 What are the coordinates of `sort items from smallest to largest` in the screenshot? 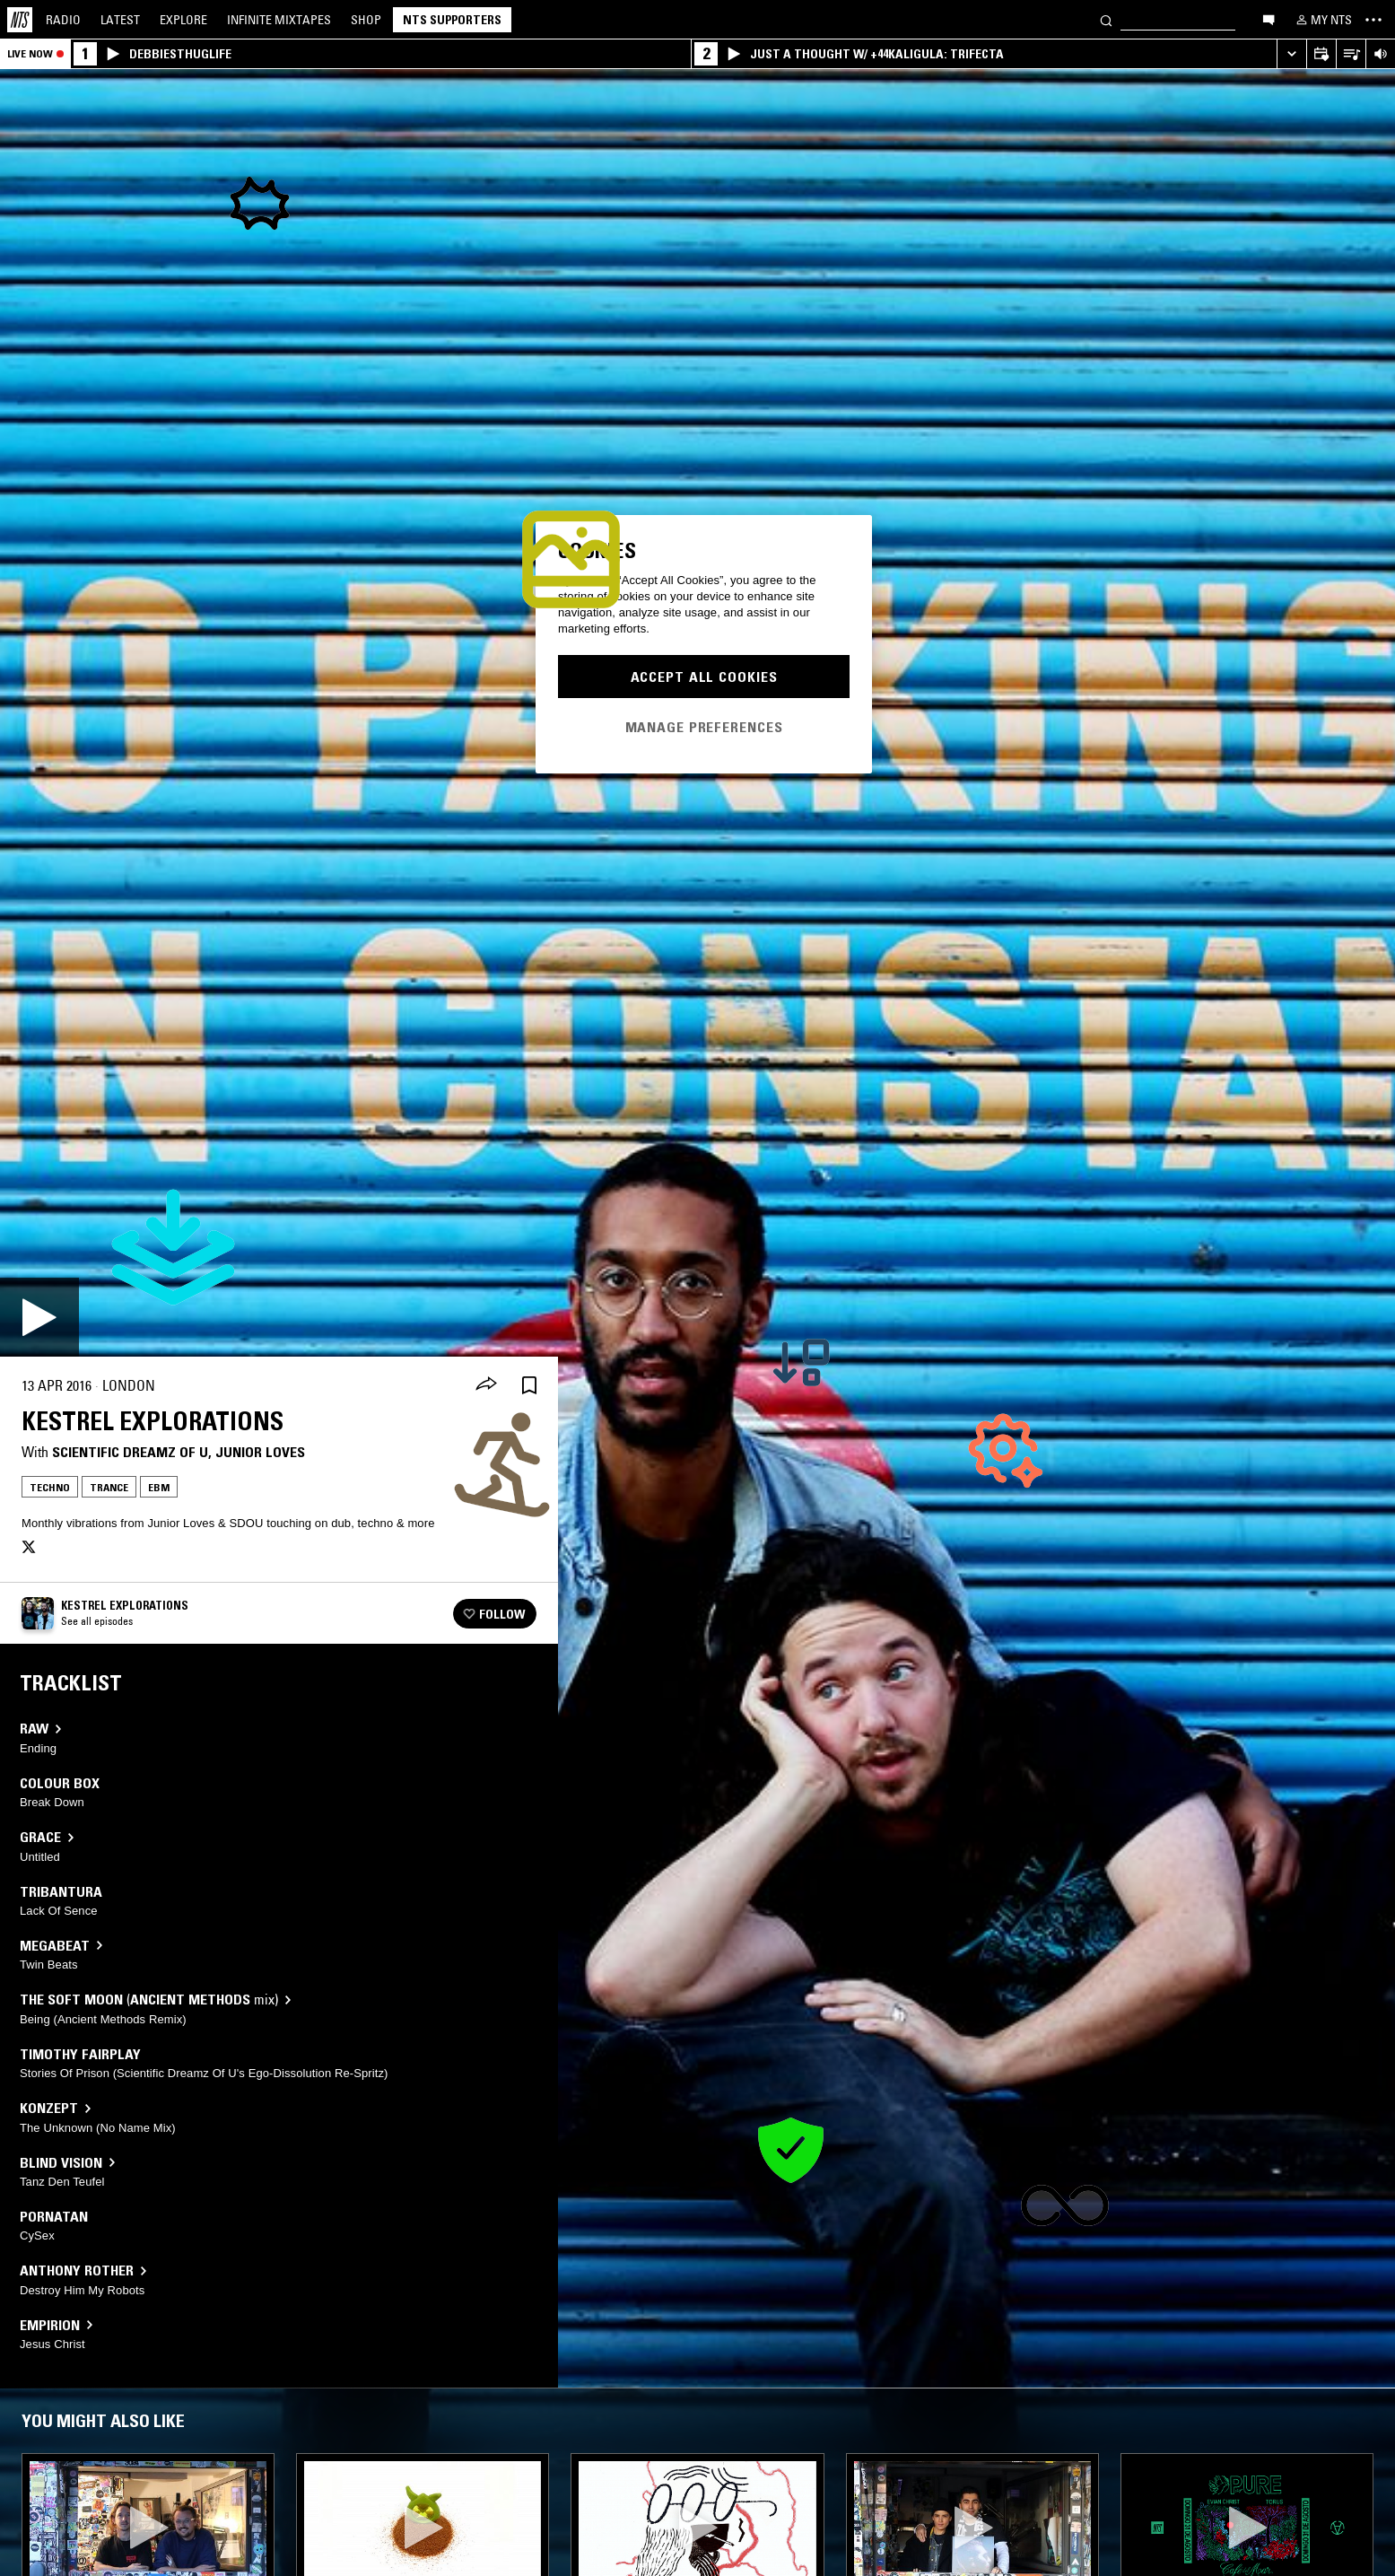 It's located at (799, 1362).